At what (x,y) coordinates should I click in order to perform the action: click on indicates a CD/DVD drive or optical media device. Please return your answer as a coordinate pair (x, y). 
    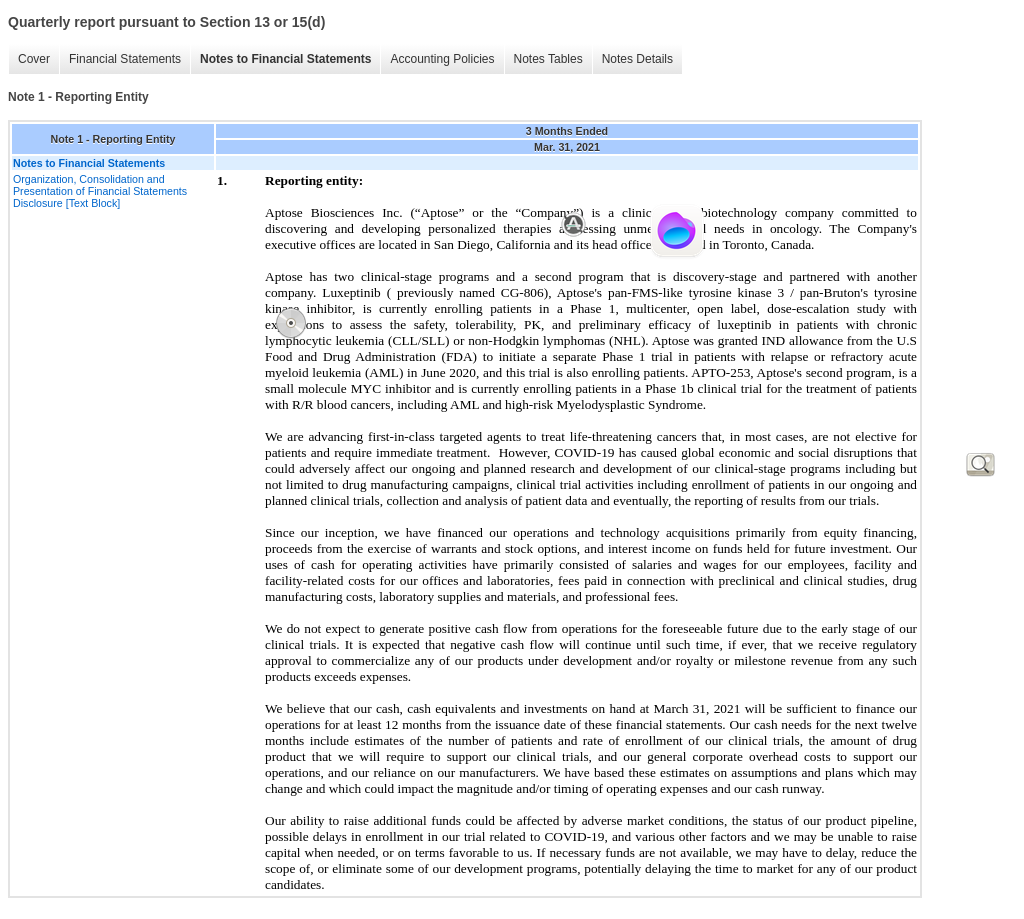
    Looking at the image, I should click on (291, 323).